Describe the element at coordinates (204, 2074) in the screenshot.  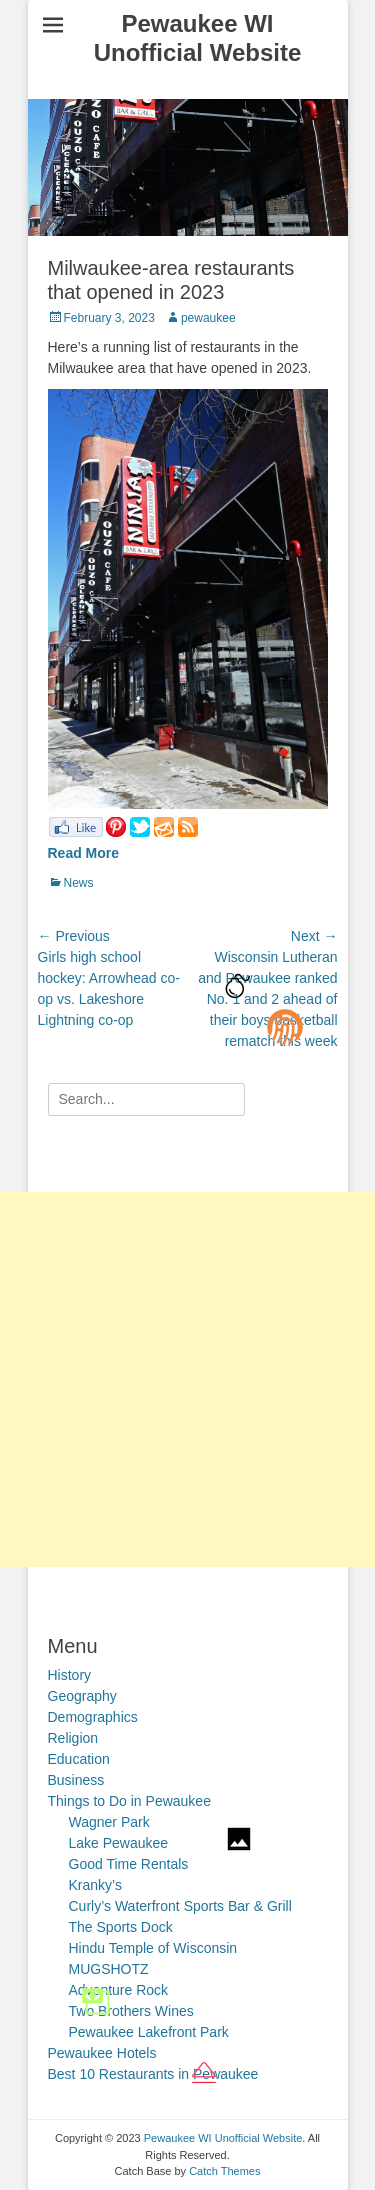
I see `eject media or disc` at that location.